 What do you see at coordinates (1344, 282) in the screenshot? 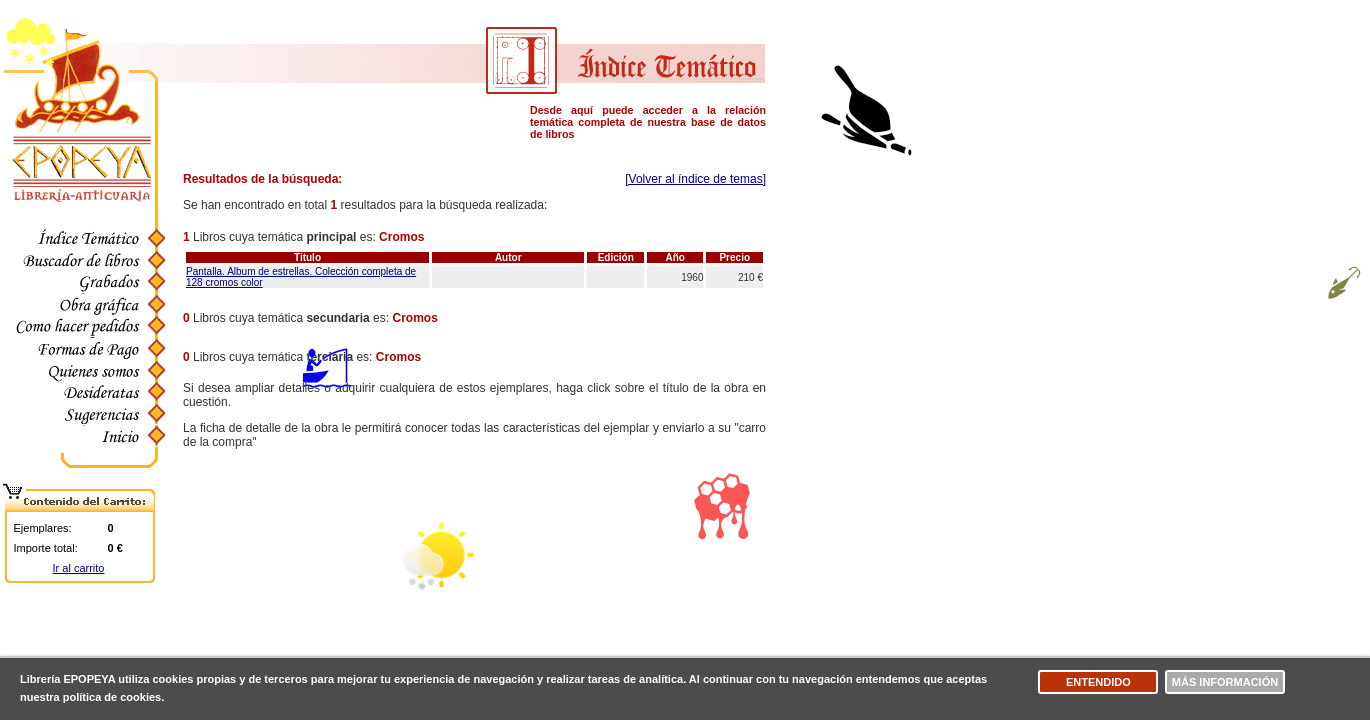
I see `access fishing mini-game or activity` at bounding box center [1344, 282].